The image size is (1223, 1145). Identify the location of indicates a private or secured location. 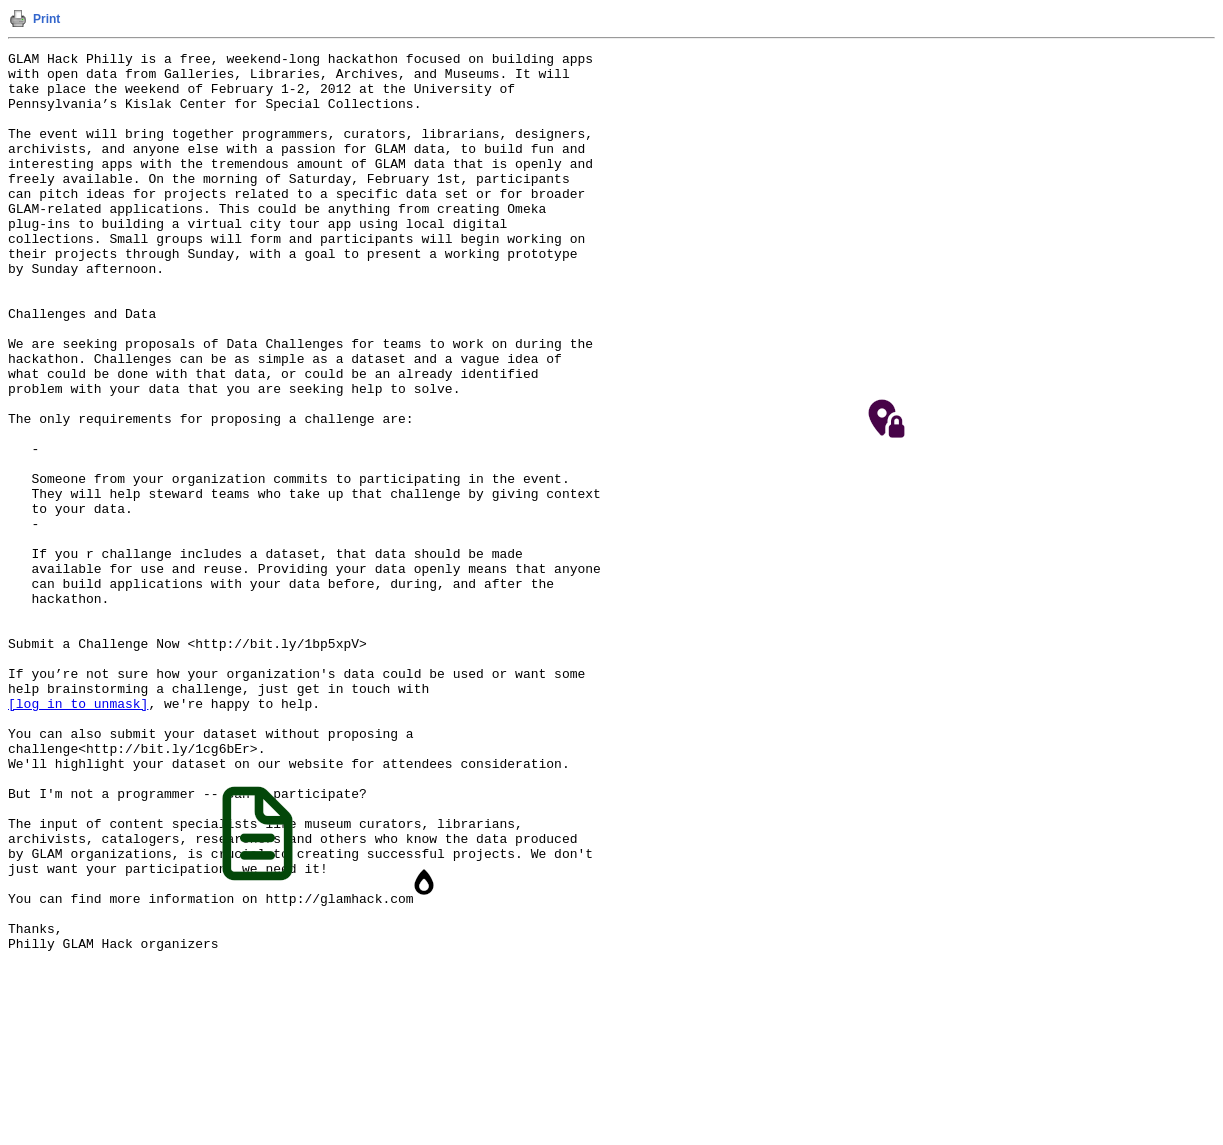
(886, 417).